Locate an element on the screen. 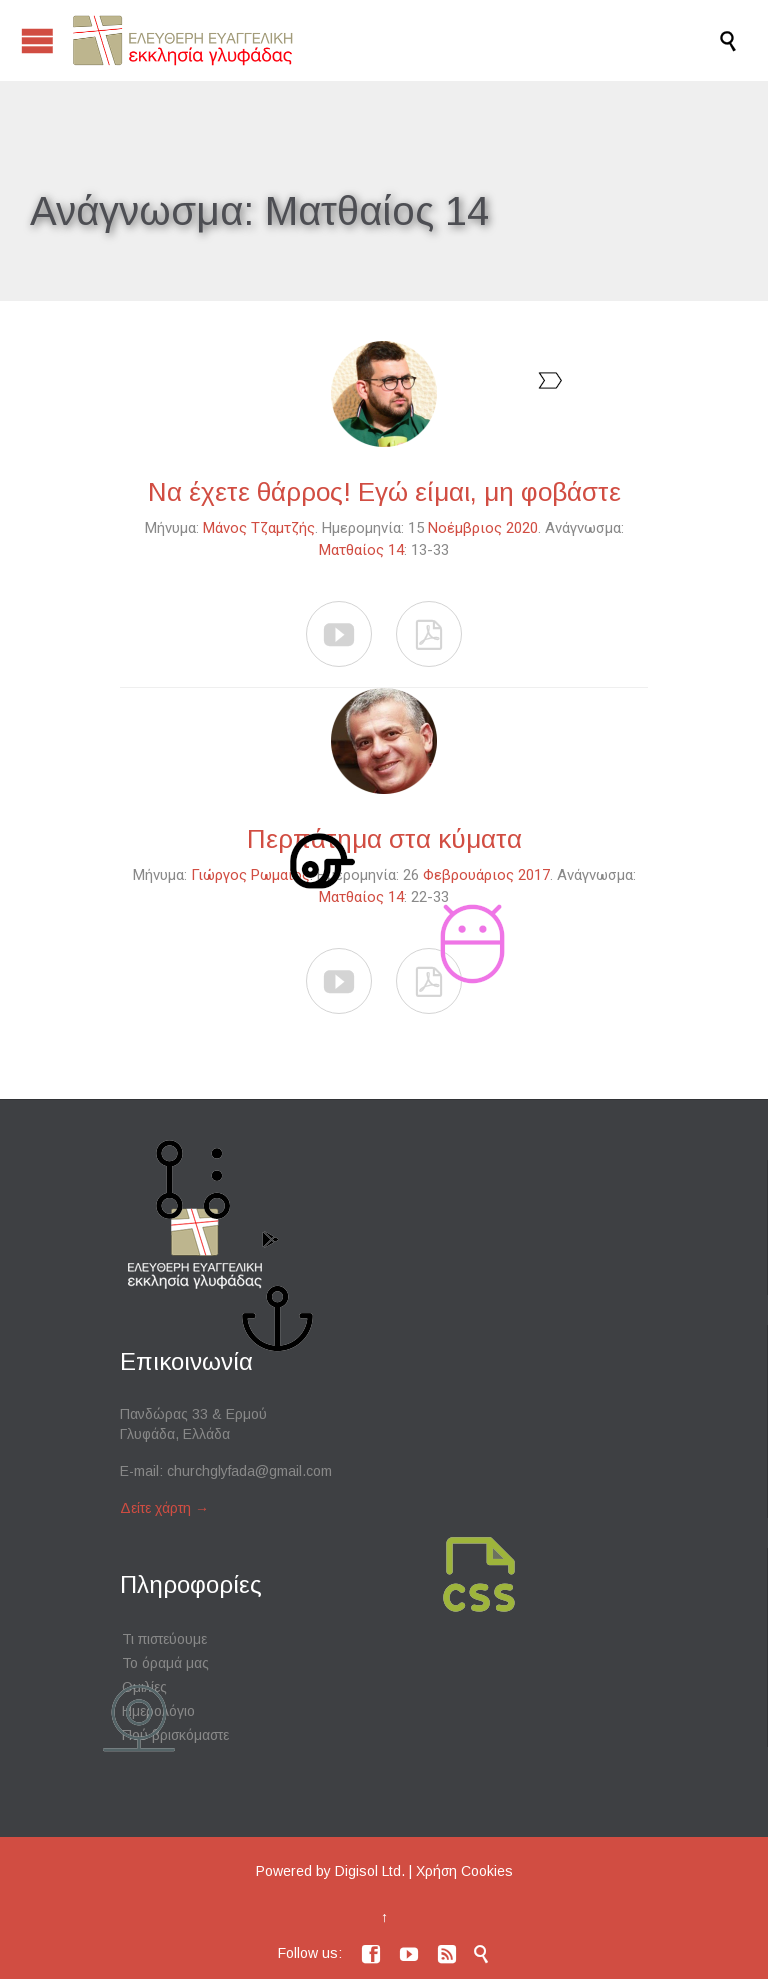 This screenshot has height=1979, width=768. anchor link to a fixed section on a page is located at coordinates (277, 1318).